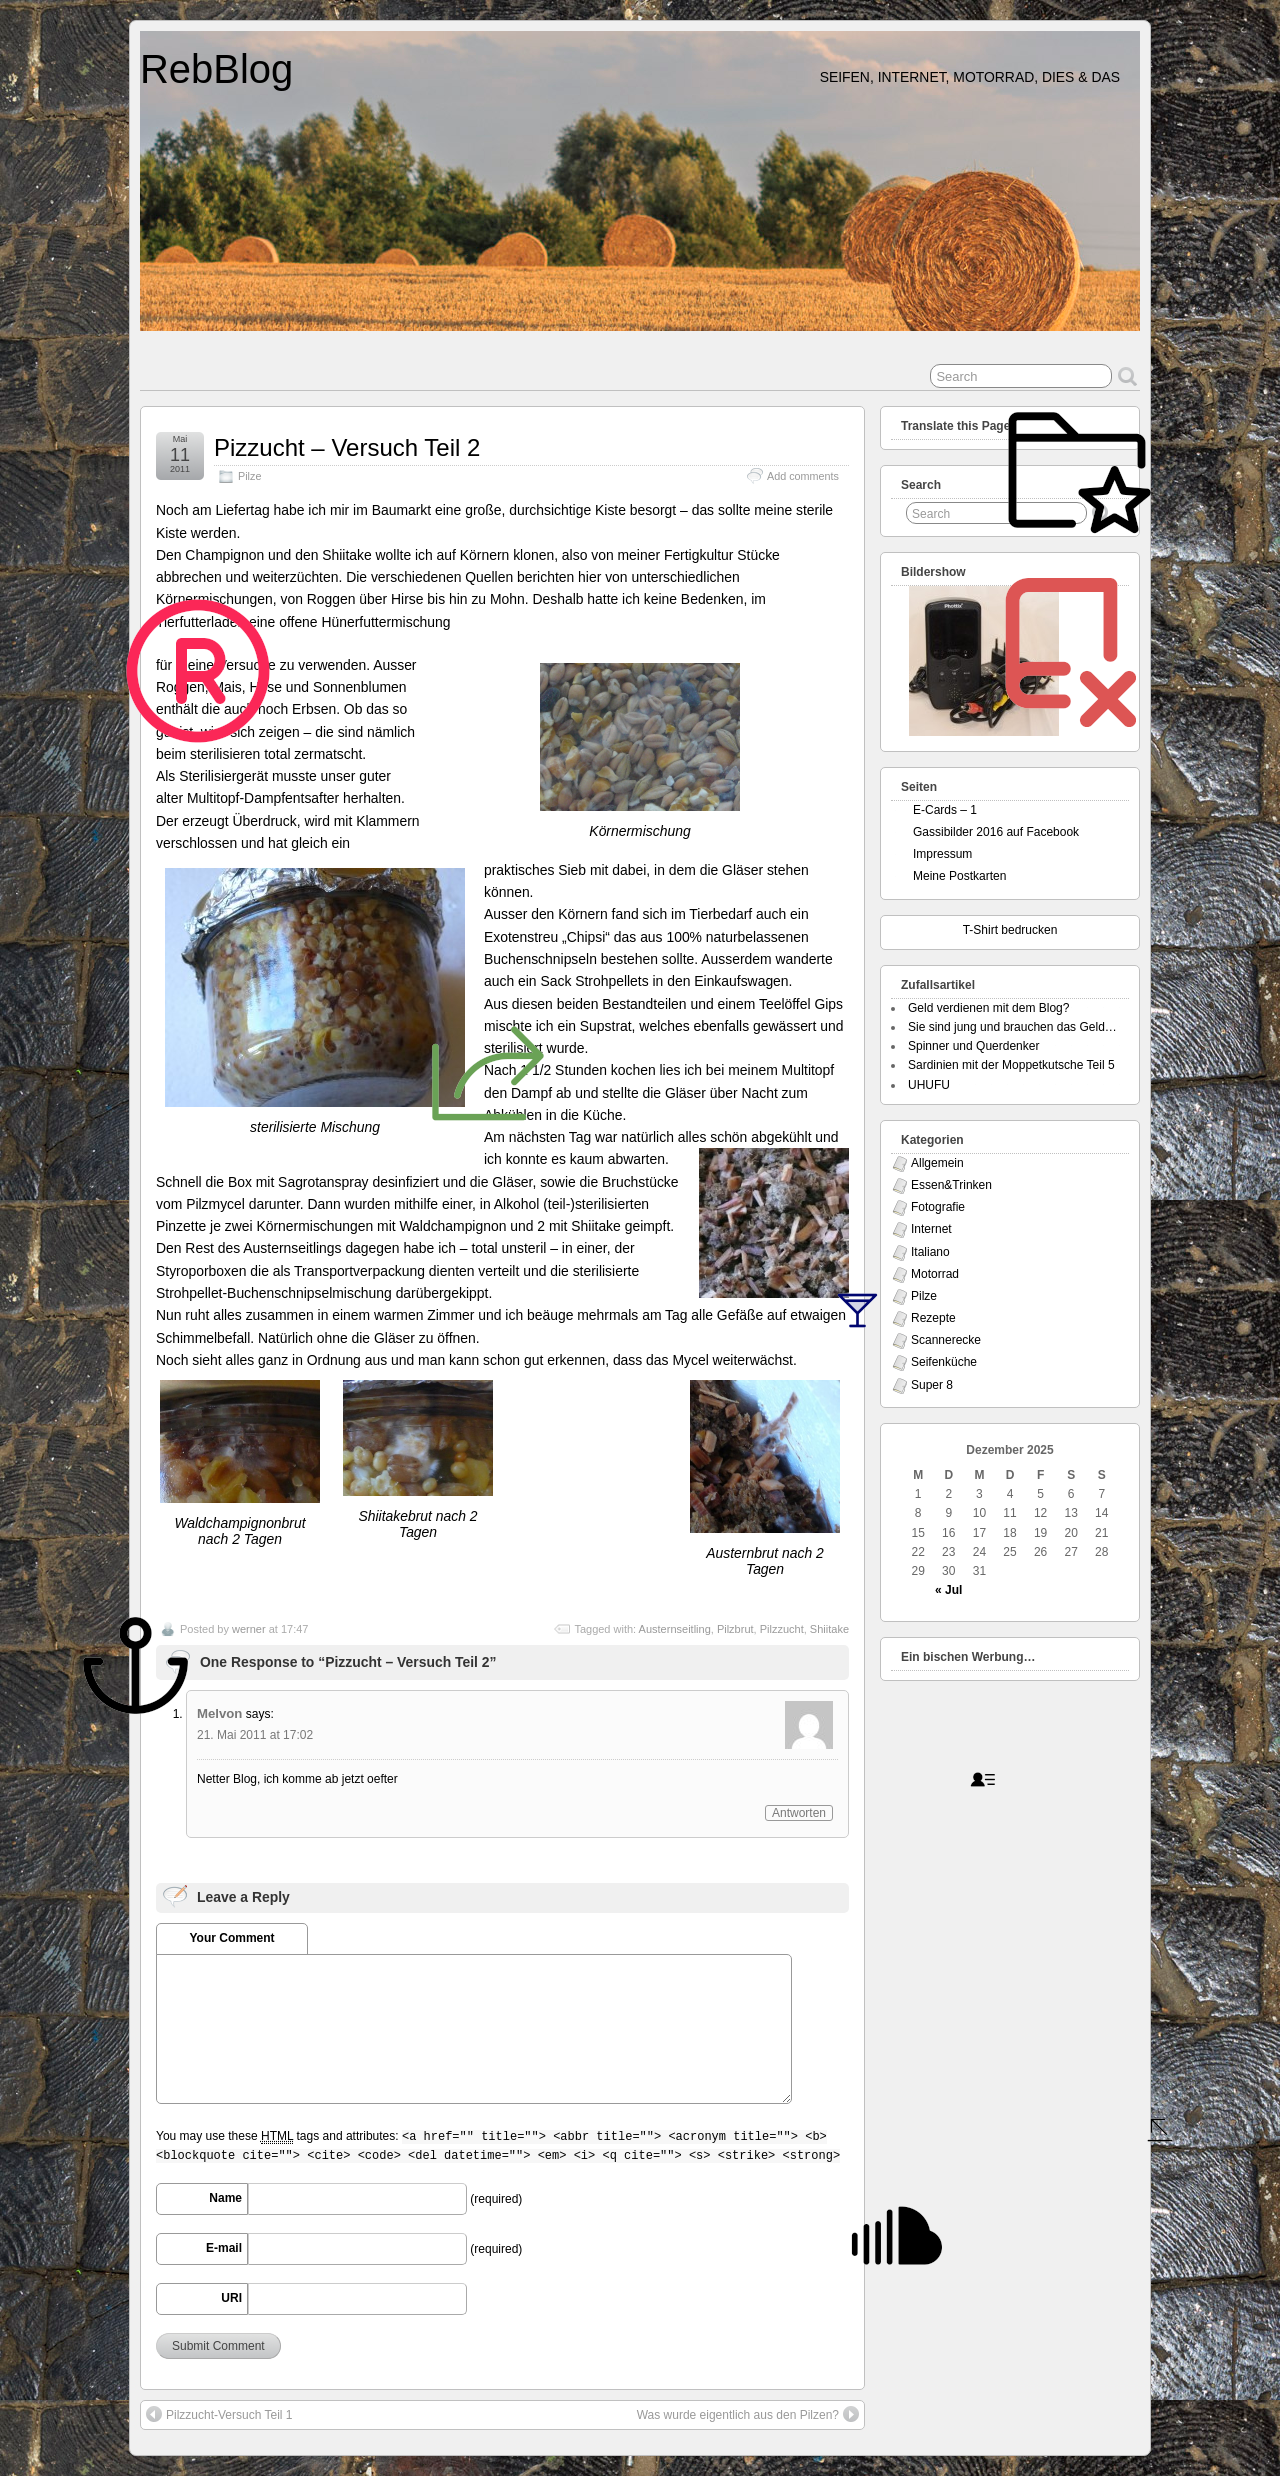 The image size is (1280, 2476). What do you see at coordinates (857, 1310) in the screenshot?
I see `browse cocktail or drink recipes` at bounding box center [857, 1310].